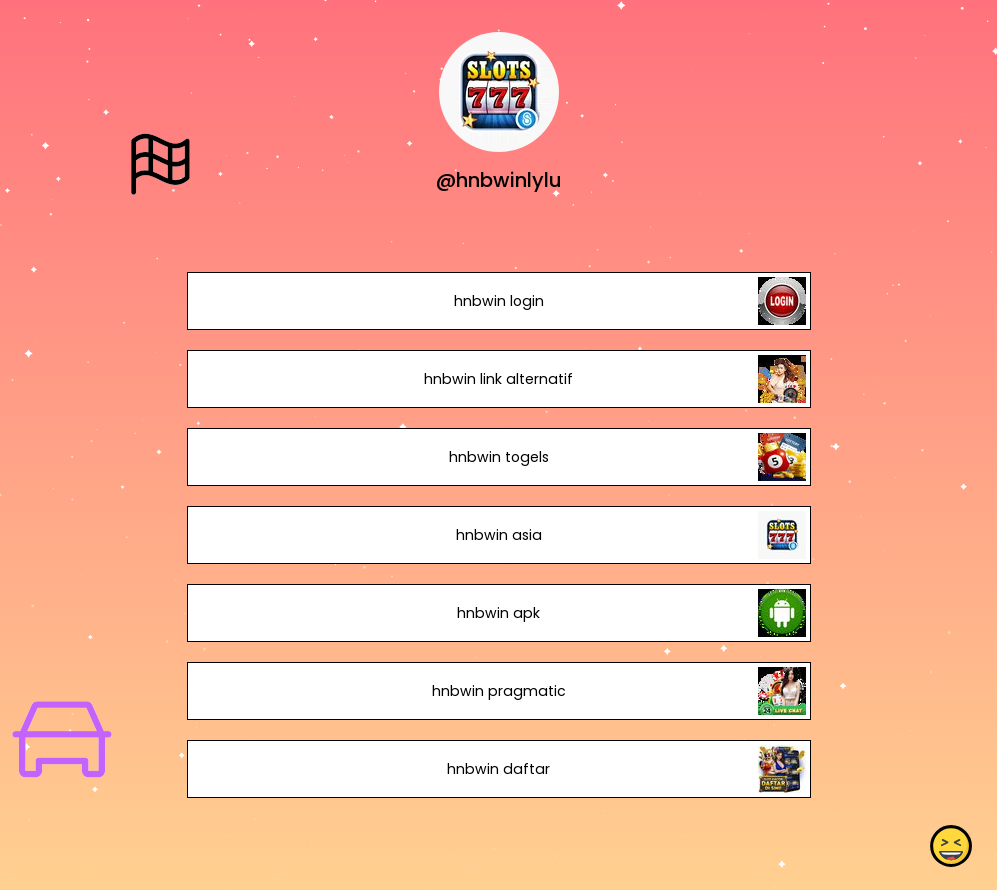  Describe the element at coordinates (62, 741) in the screenshot. I see `access vehicle or driving settings` at that location.